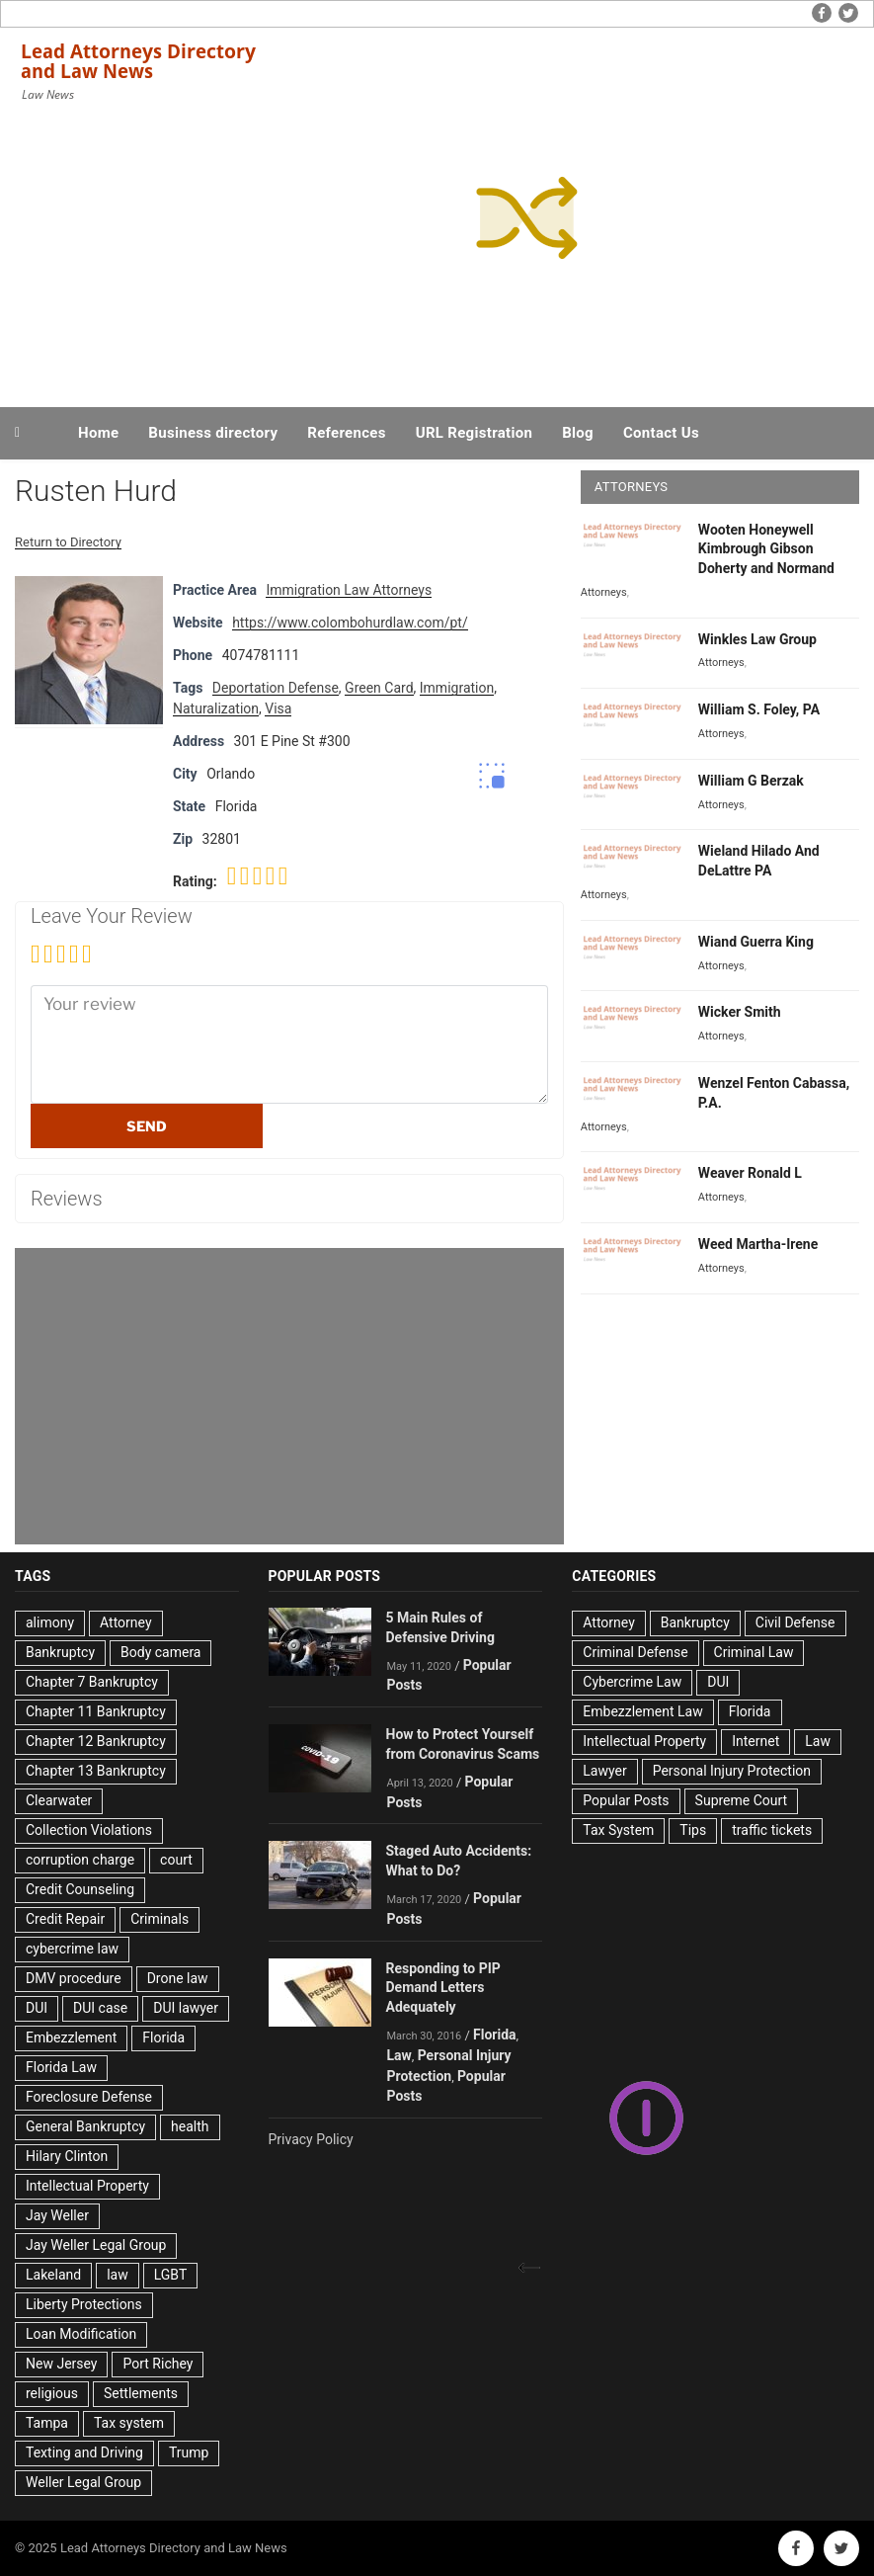  What do you see at coordinates (524, 217) in the screenshot?
I see `shuffle playlist or queue order` at bounding box center [524, 217].